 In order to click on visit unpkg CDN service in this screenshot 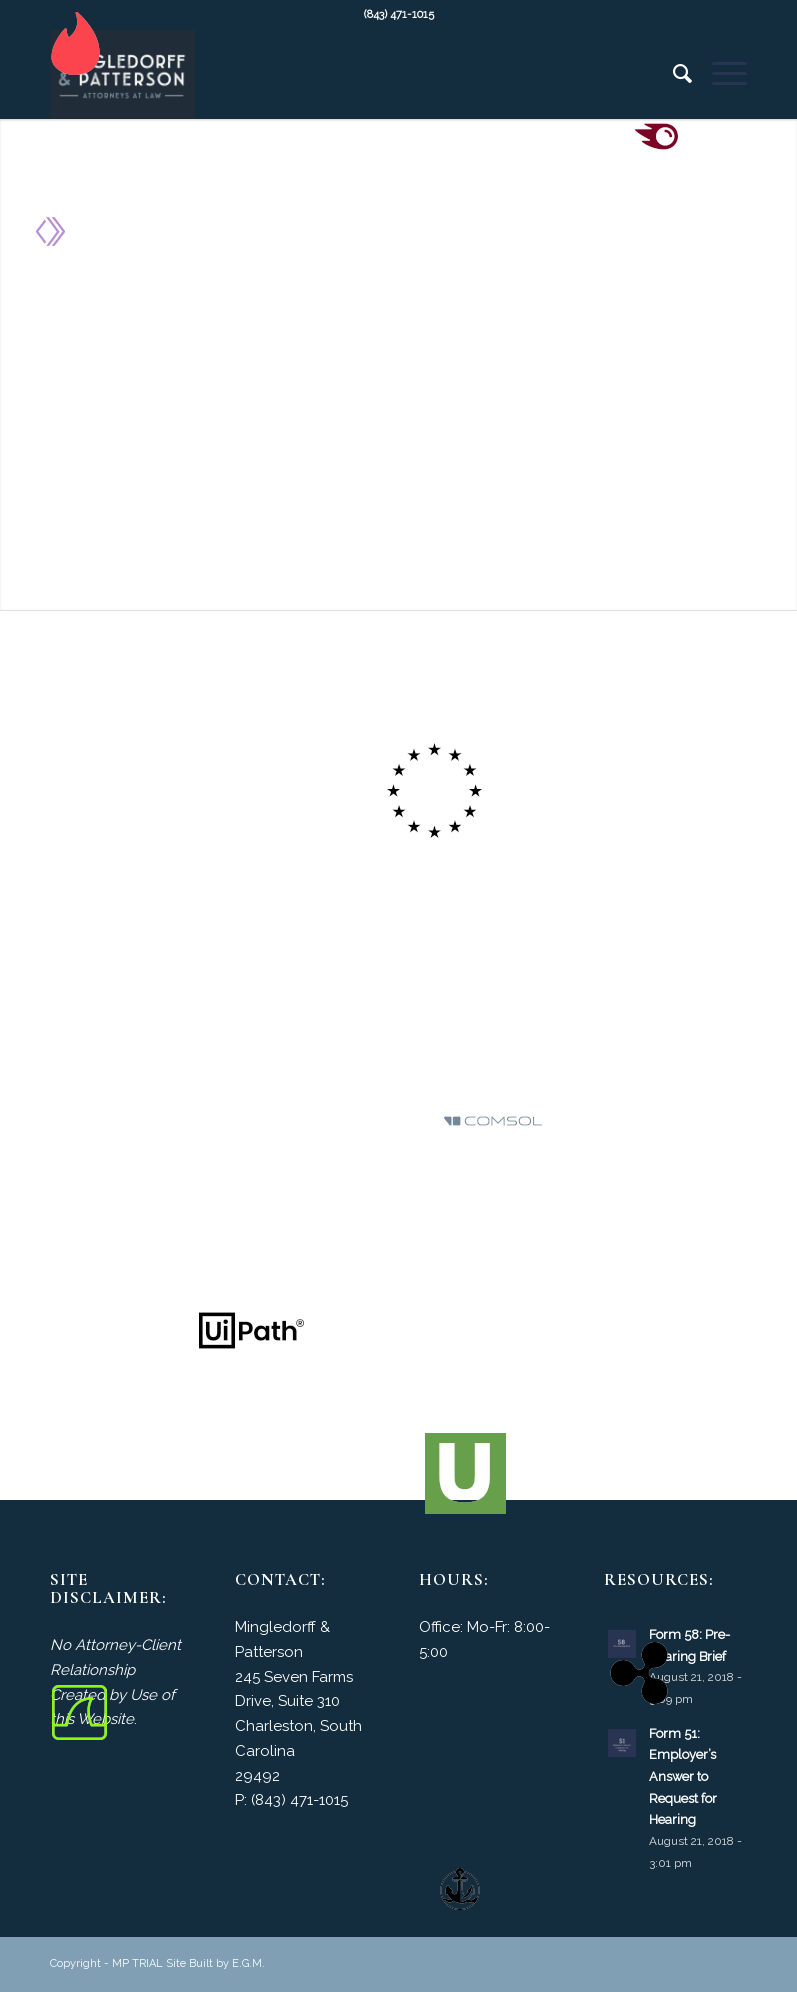, I will do `click(465, 1473)`.